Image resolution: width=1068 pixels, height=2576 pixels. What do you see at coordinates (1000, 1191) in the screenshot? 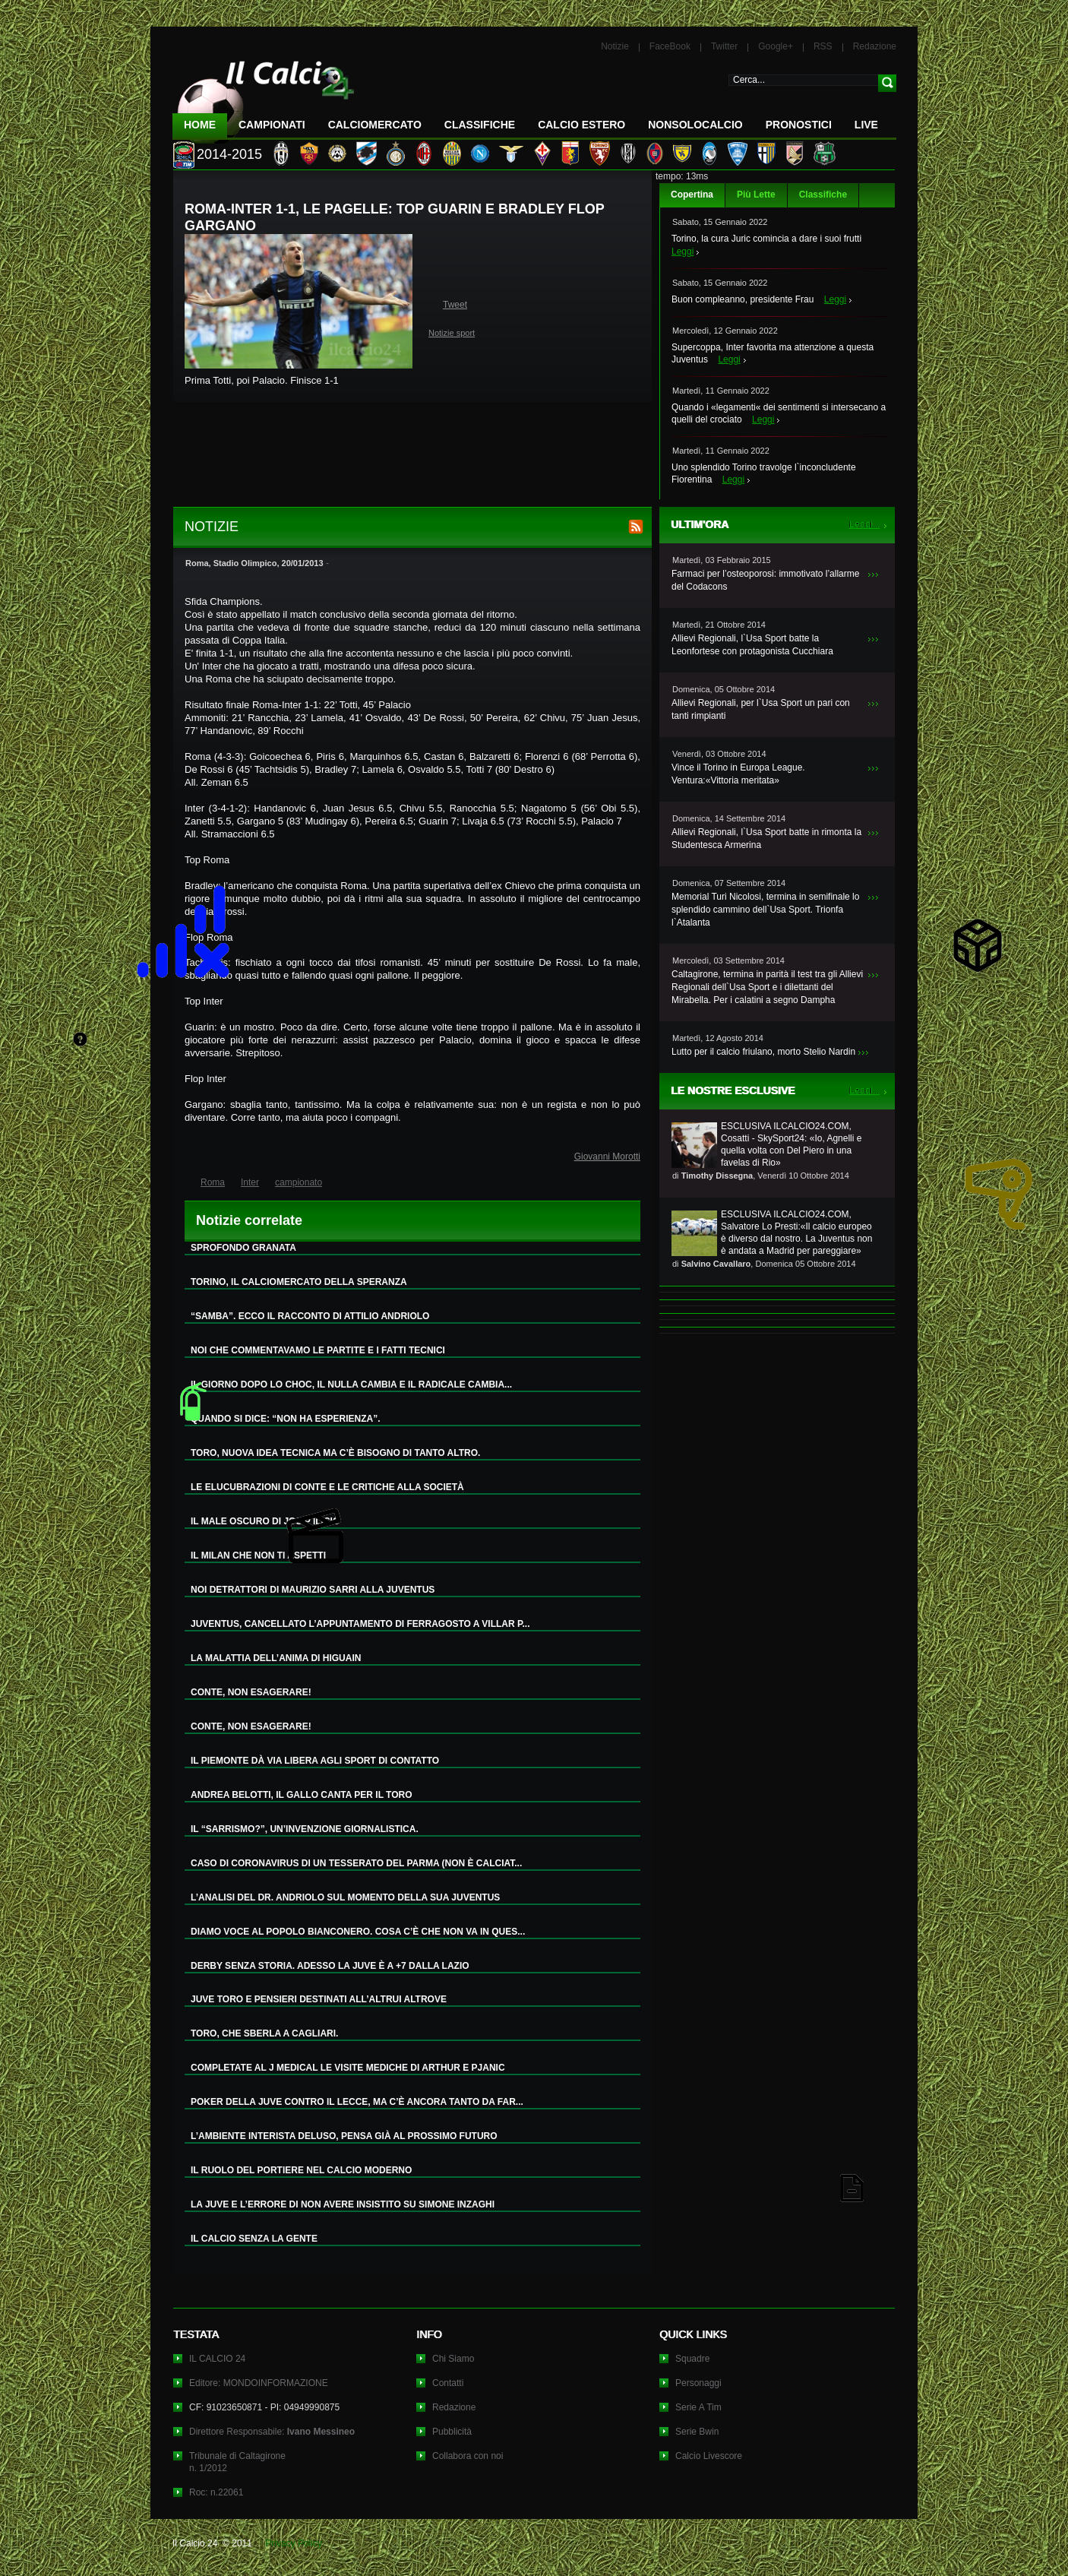
I see `access hair styling or grooming tools` at bounding box center [1000, 1191].